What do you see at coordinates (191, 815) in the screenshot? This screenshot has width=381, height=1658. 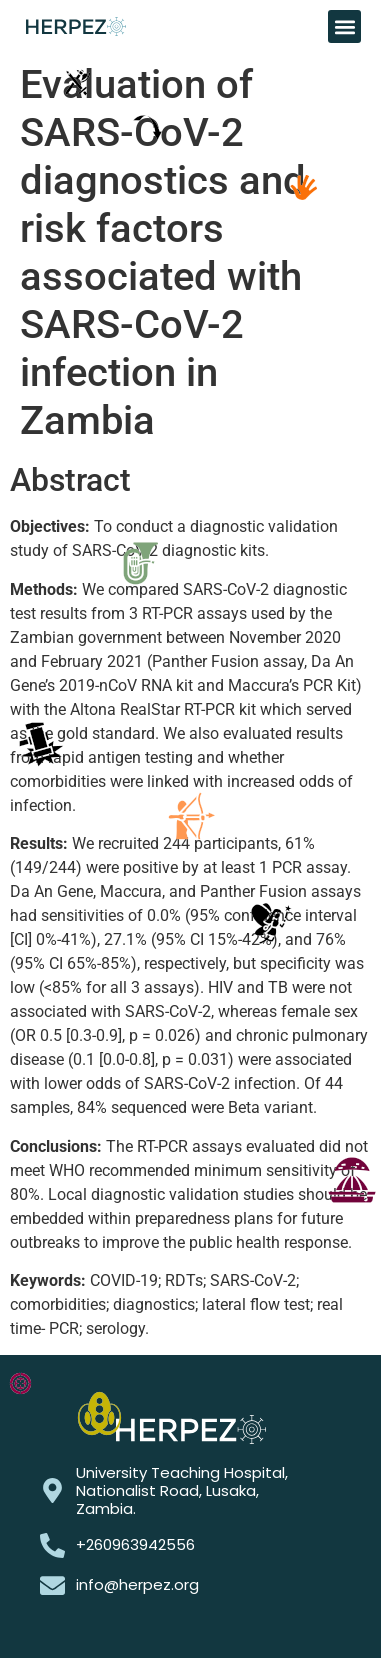 I see `select archer class or character` at bounding box center [191, 815].